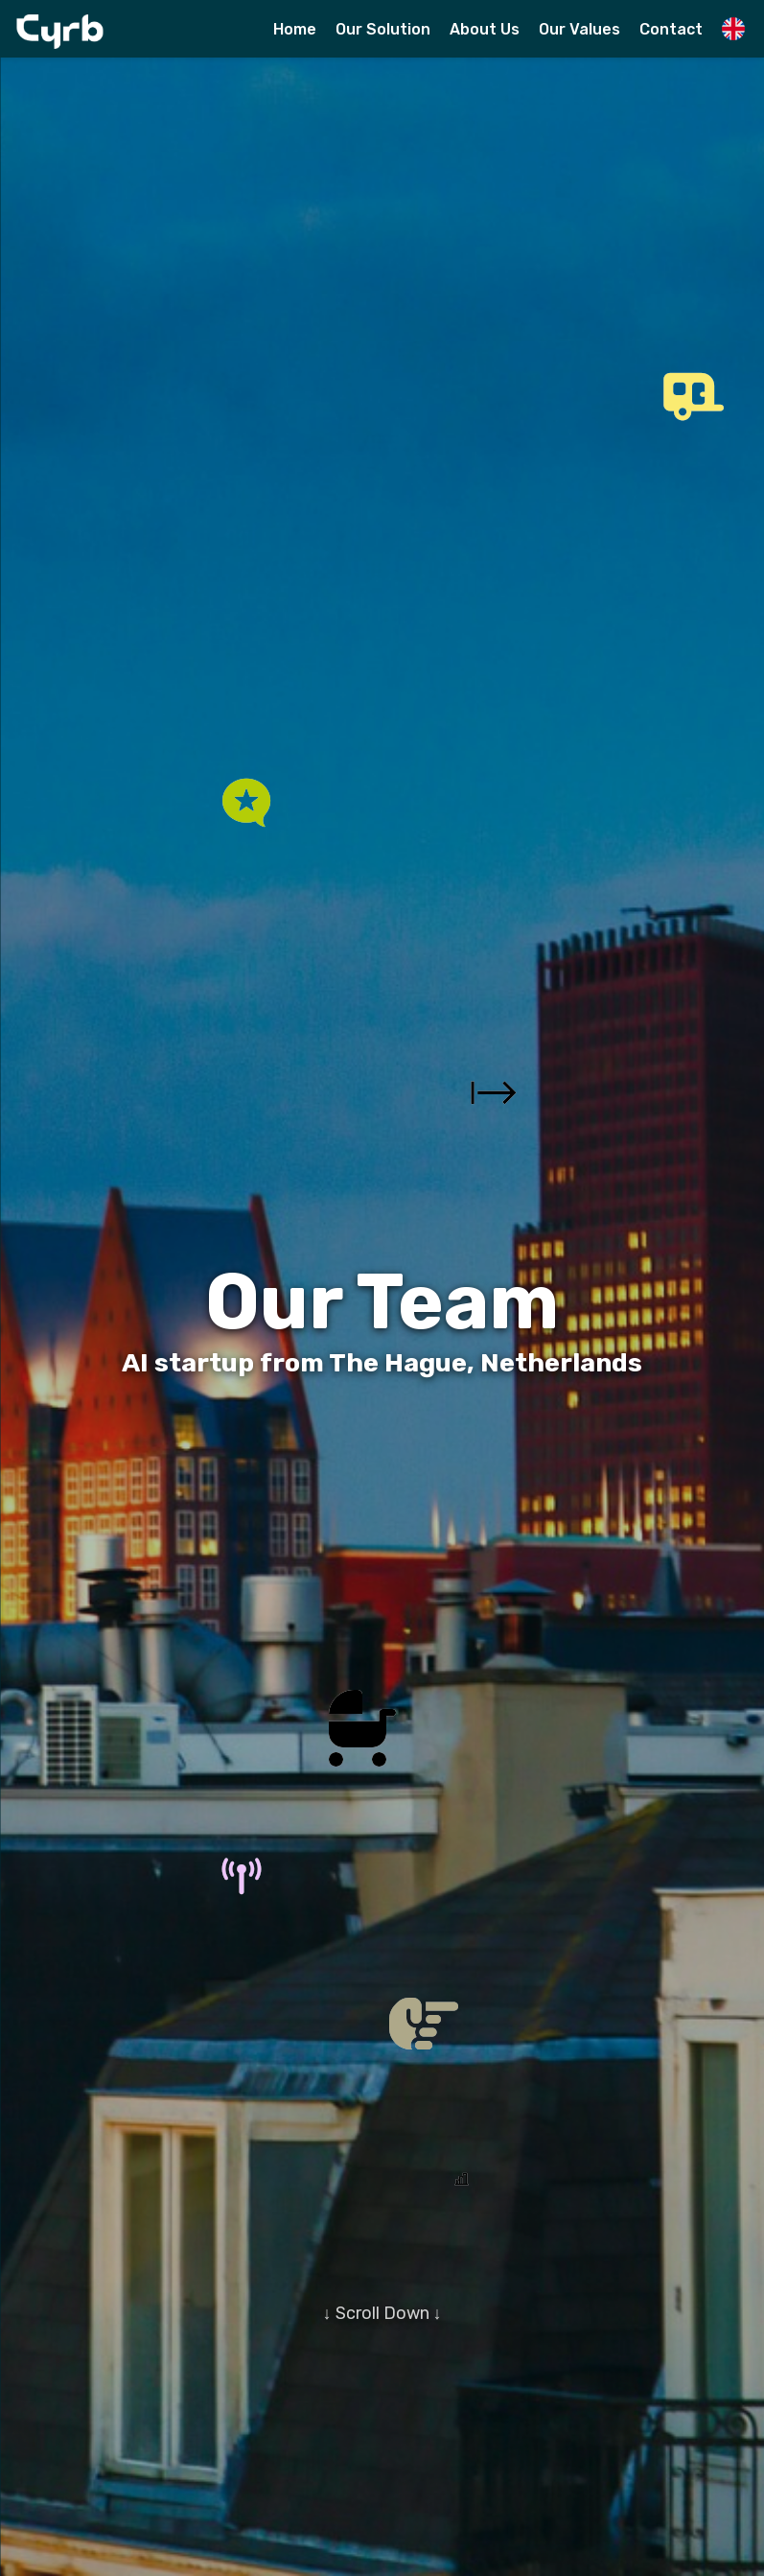 Image resolution: width=764 pixels, height=2576 pixels. I want to click on view analytics or statistics, so click(461, 2179).